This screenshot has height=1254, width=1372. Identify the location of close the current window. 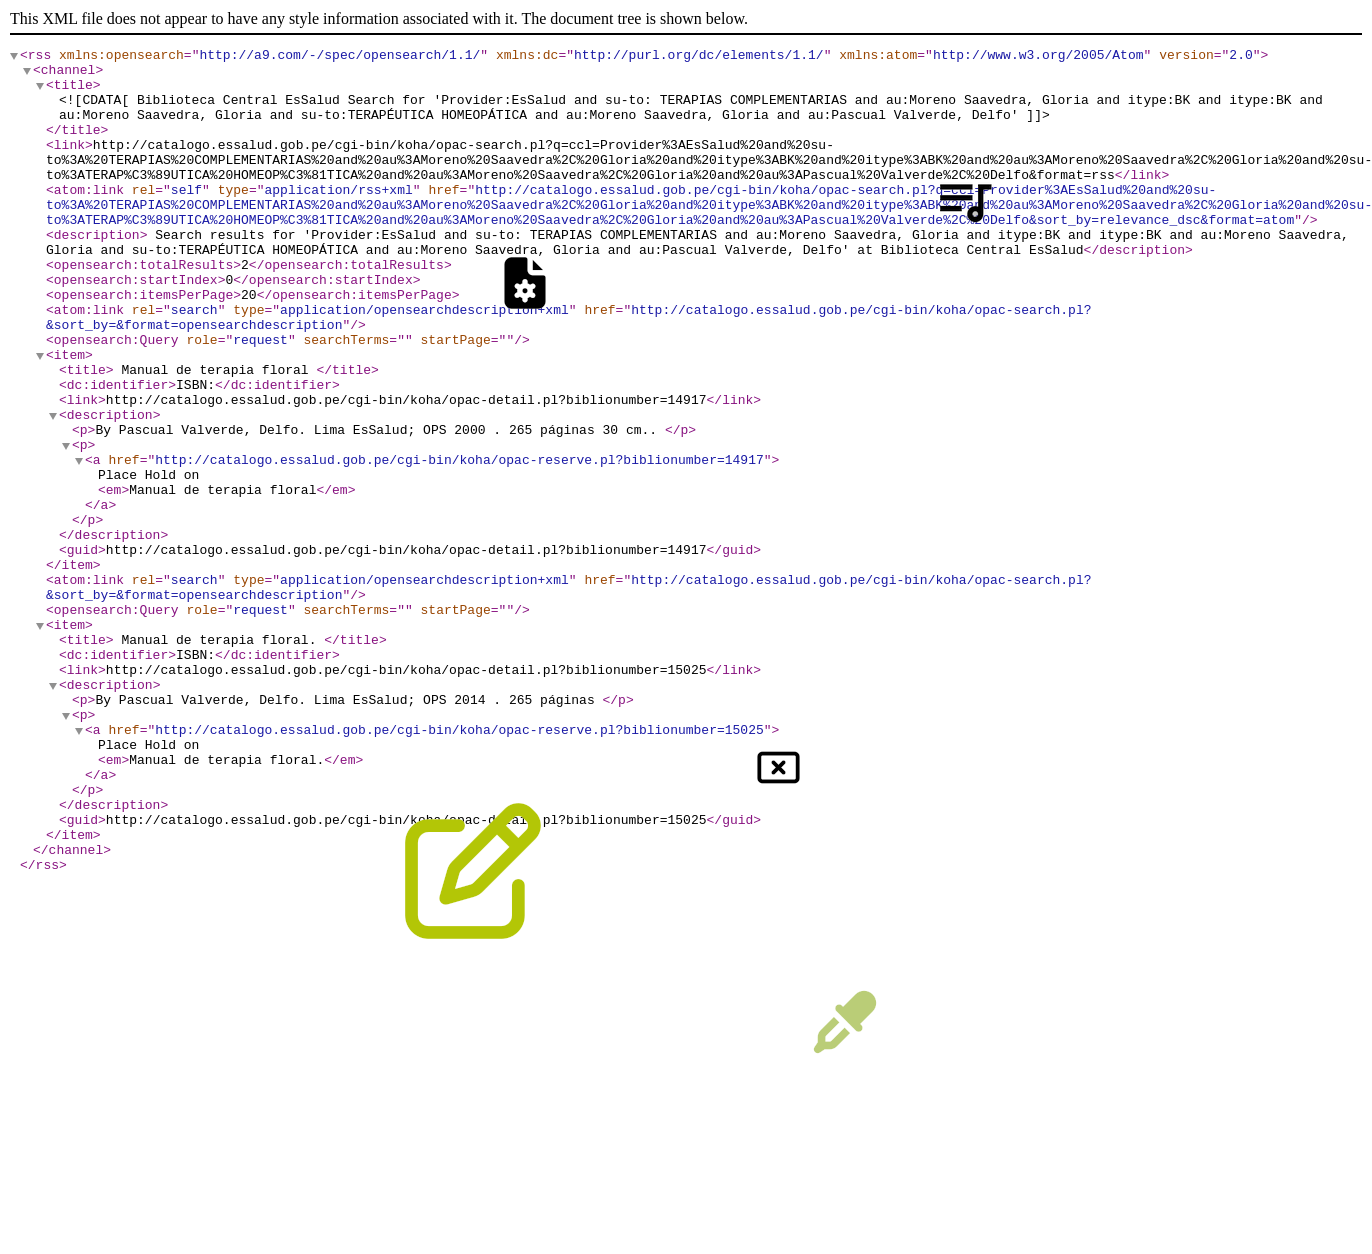
(778, 767).